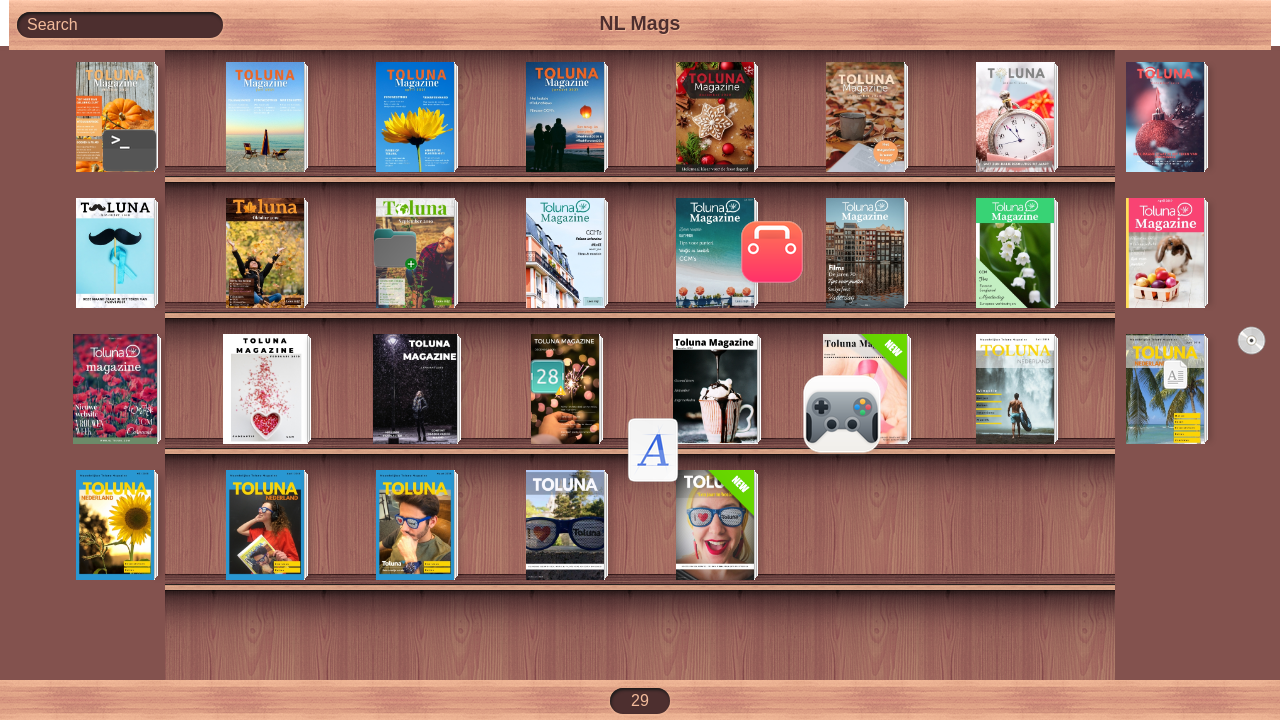 The width and height of the screenshot is (1280, 720). I want to click on indicates a CD-RW (rewritable disc) drive or device, so click(1251, 340).